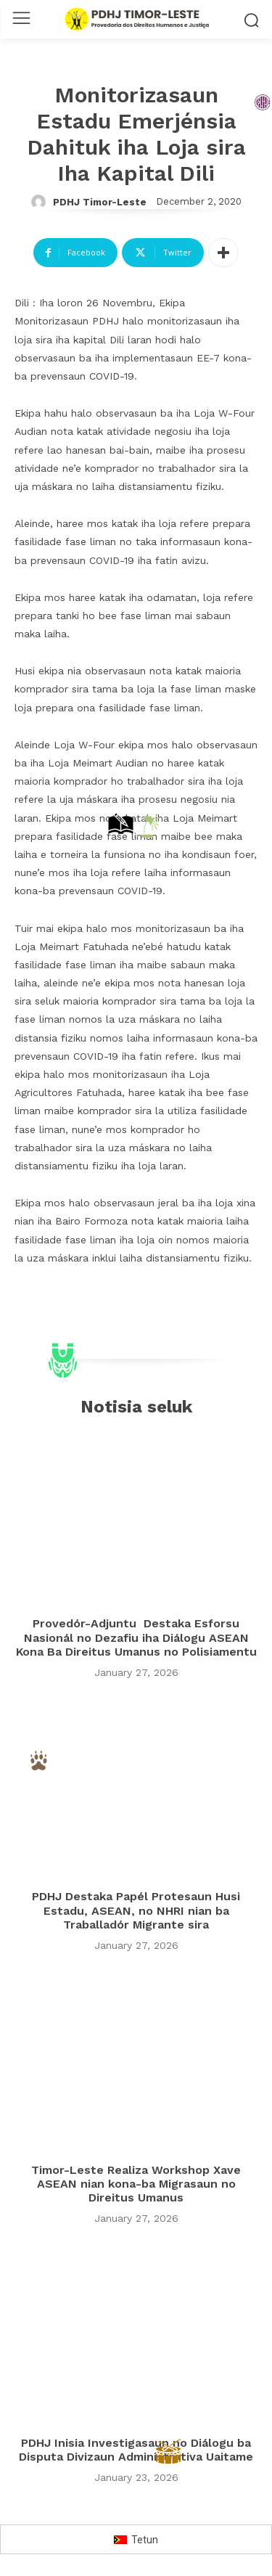  What do you see at coordinates (263, 102) in the screenshot?
I see `access hobbit hole or fantasy dwelling location` at bounding box center [263, 102].